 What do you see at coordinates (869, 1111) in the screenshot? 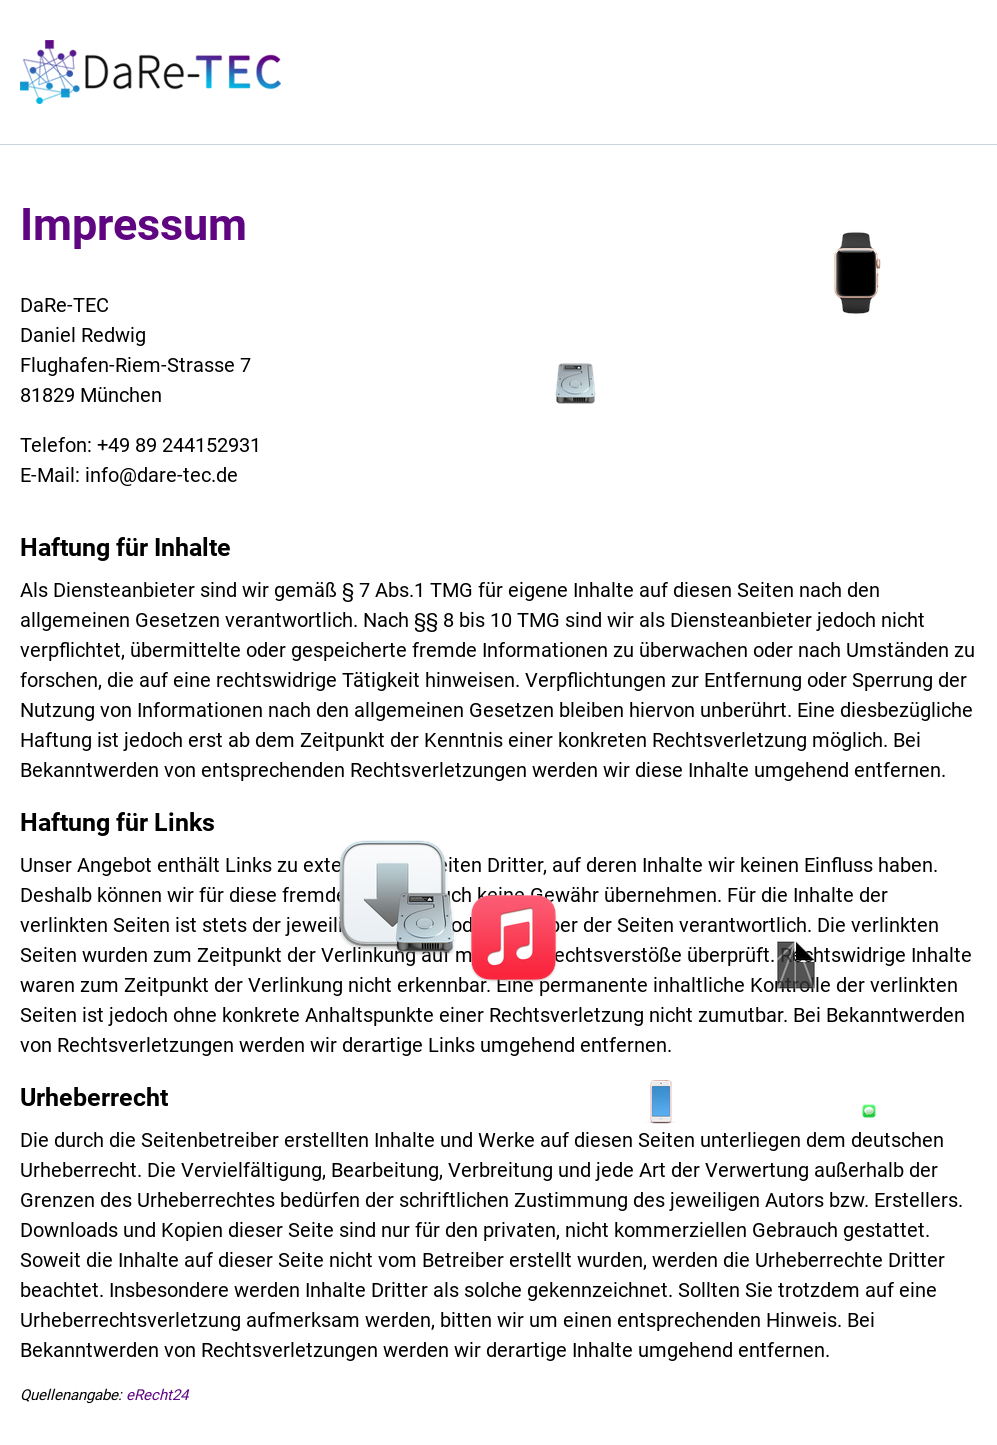
I see `open the messages app` at bounding box center [869, 1111].